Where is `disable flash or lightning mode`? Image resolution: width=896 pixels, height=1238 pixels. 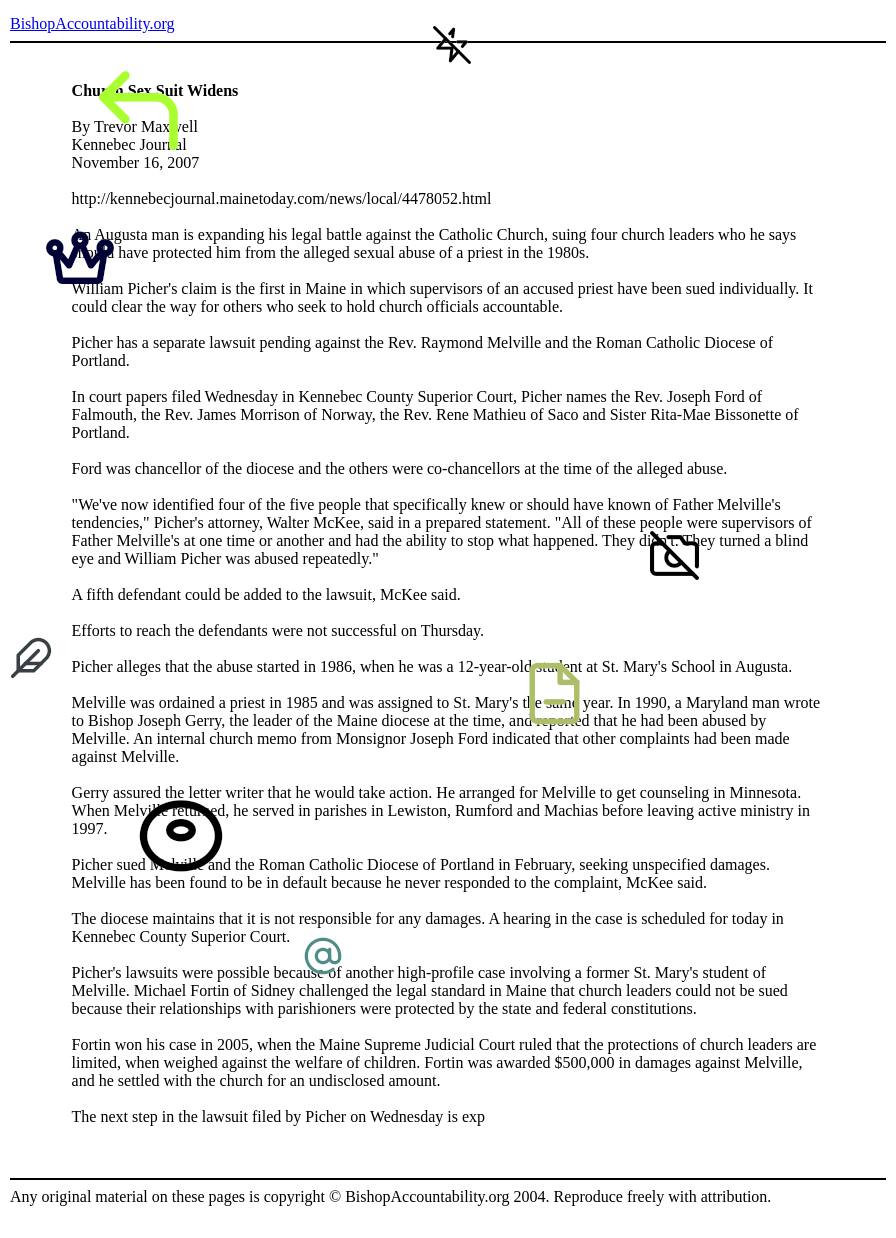 disable flash or lightning mode is located at coordinates (452, 45).